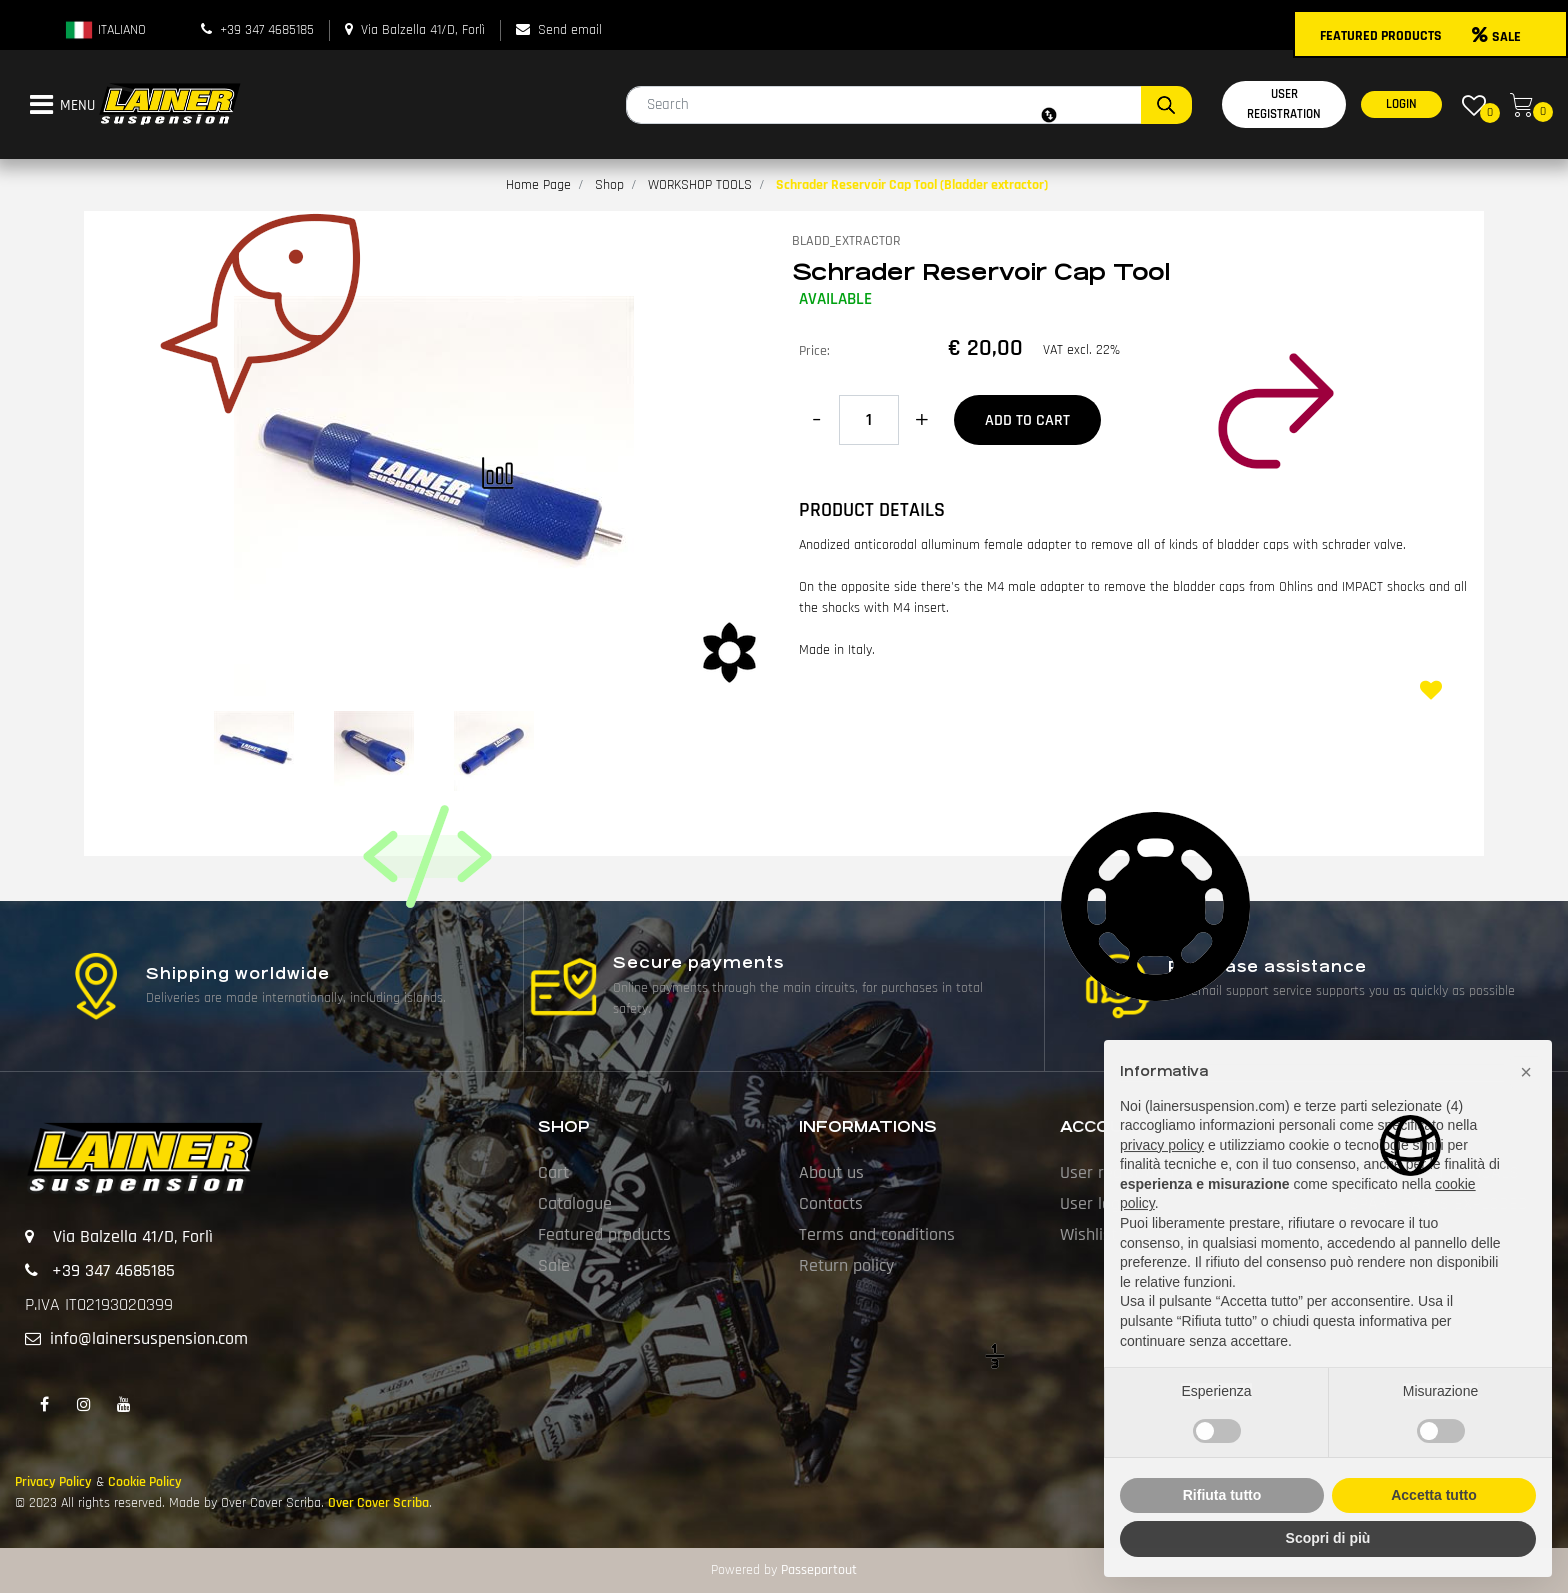 The width and height of the screenshot is (1568, 1593). What do you see at coordinates (427, 856) in the screenshot?
I see `view or edit source code` at bounding box center [427, 856].